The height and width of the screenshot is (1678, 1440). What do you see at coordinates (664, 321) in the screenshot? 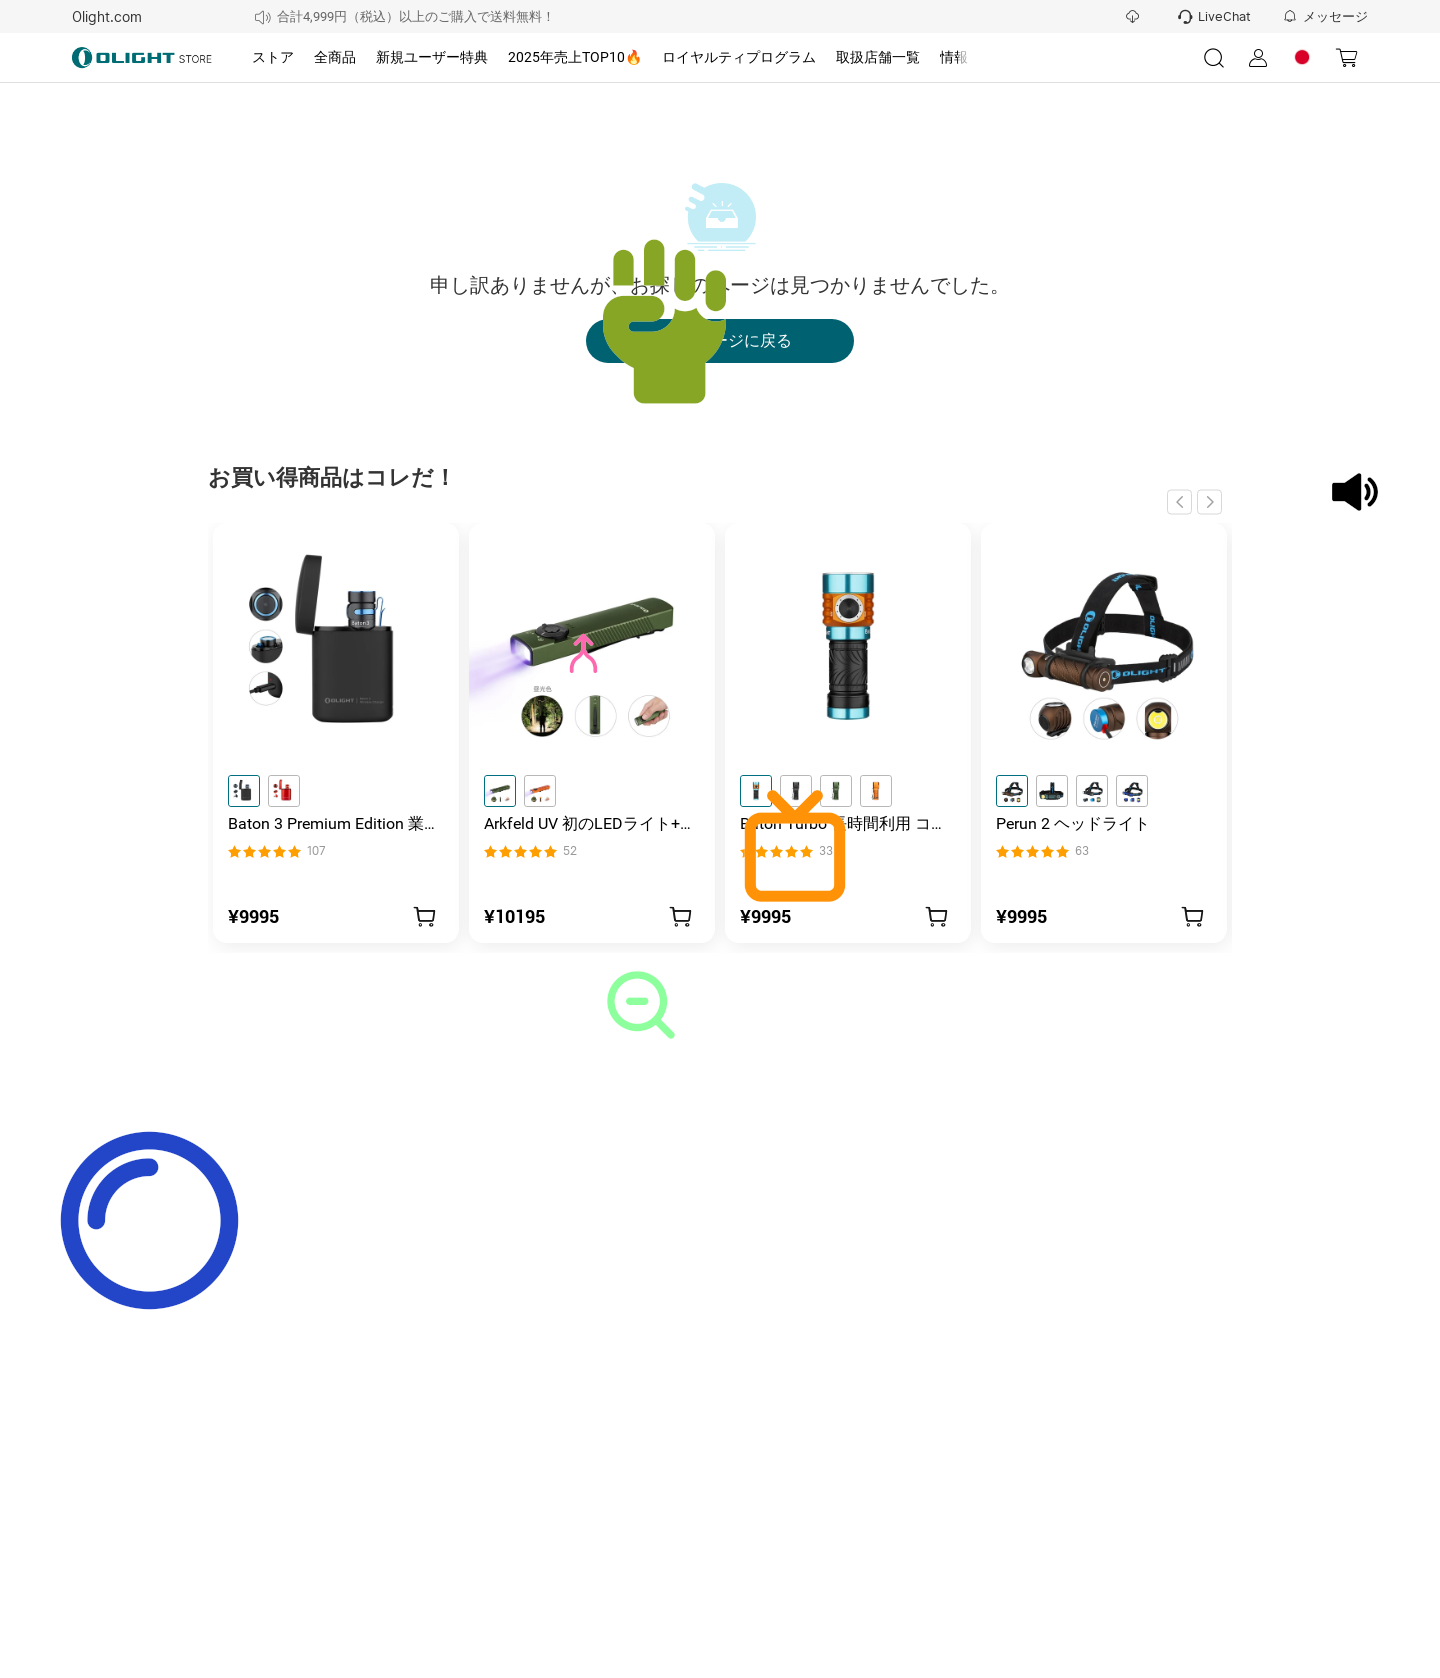
I see `indicates solidarity or support` at bounding box center [664, 321].